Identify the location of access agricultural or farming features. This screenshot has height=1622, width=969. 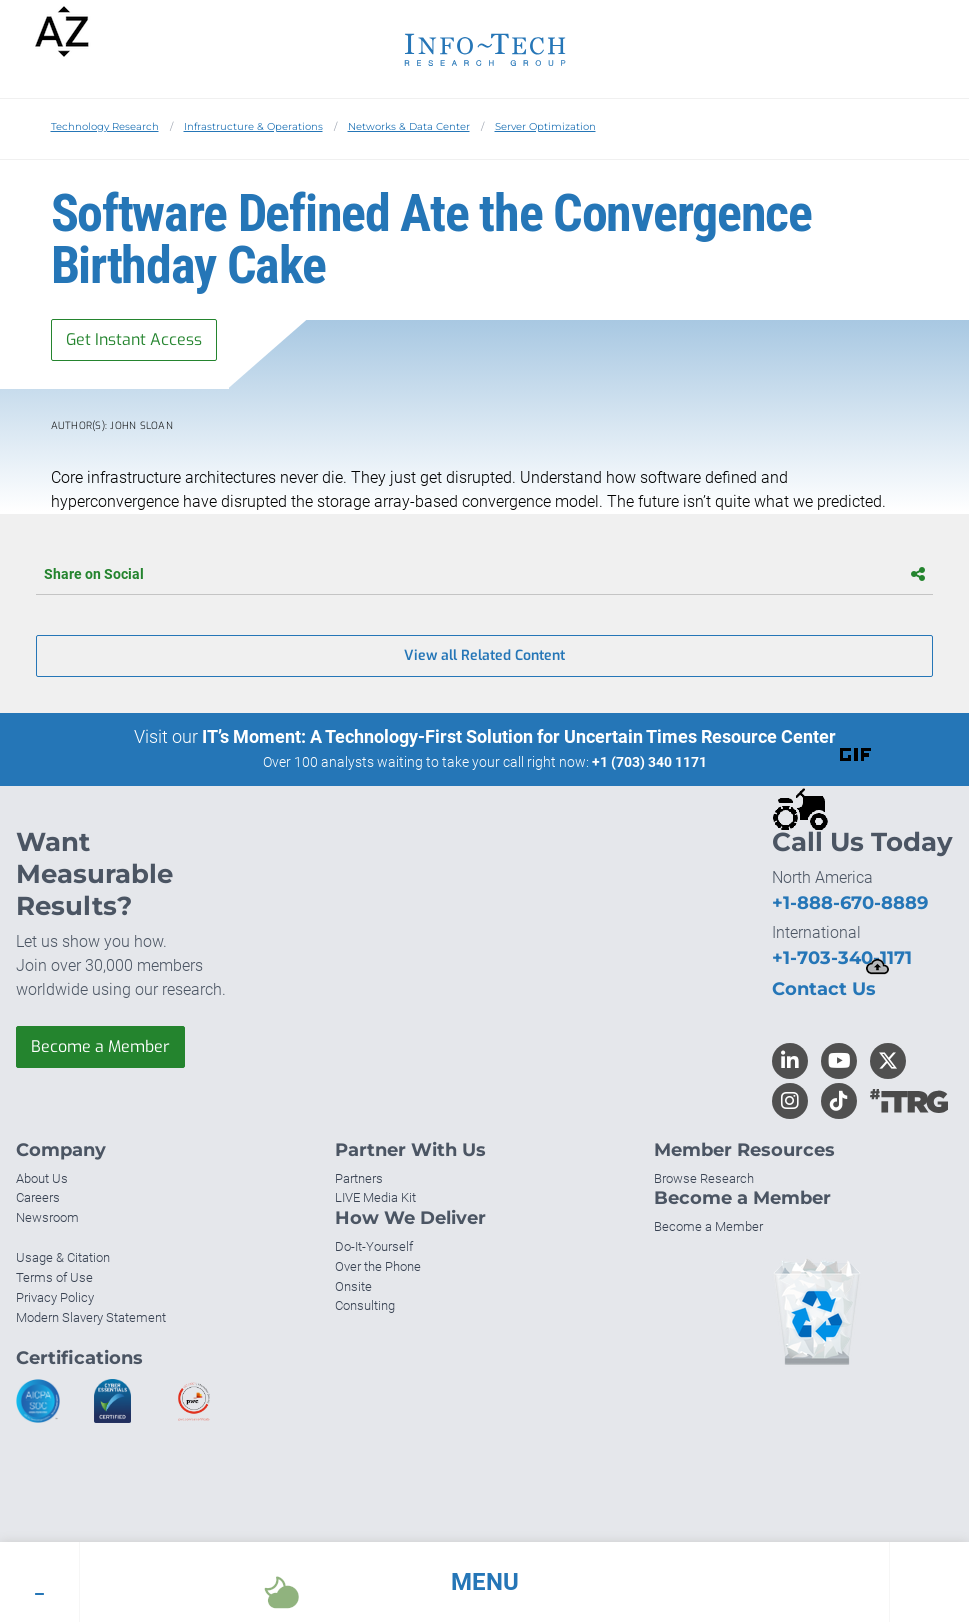
(800, 810).